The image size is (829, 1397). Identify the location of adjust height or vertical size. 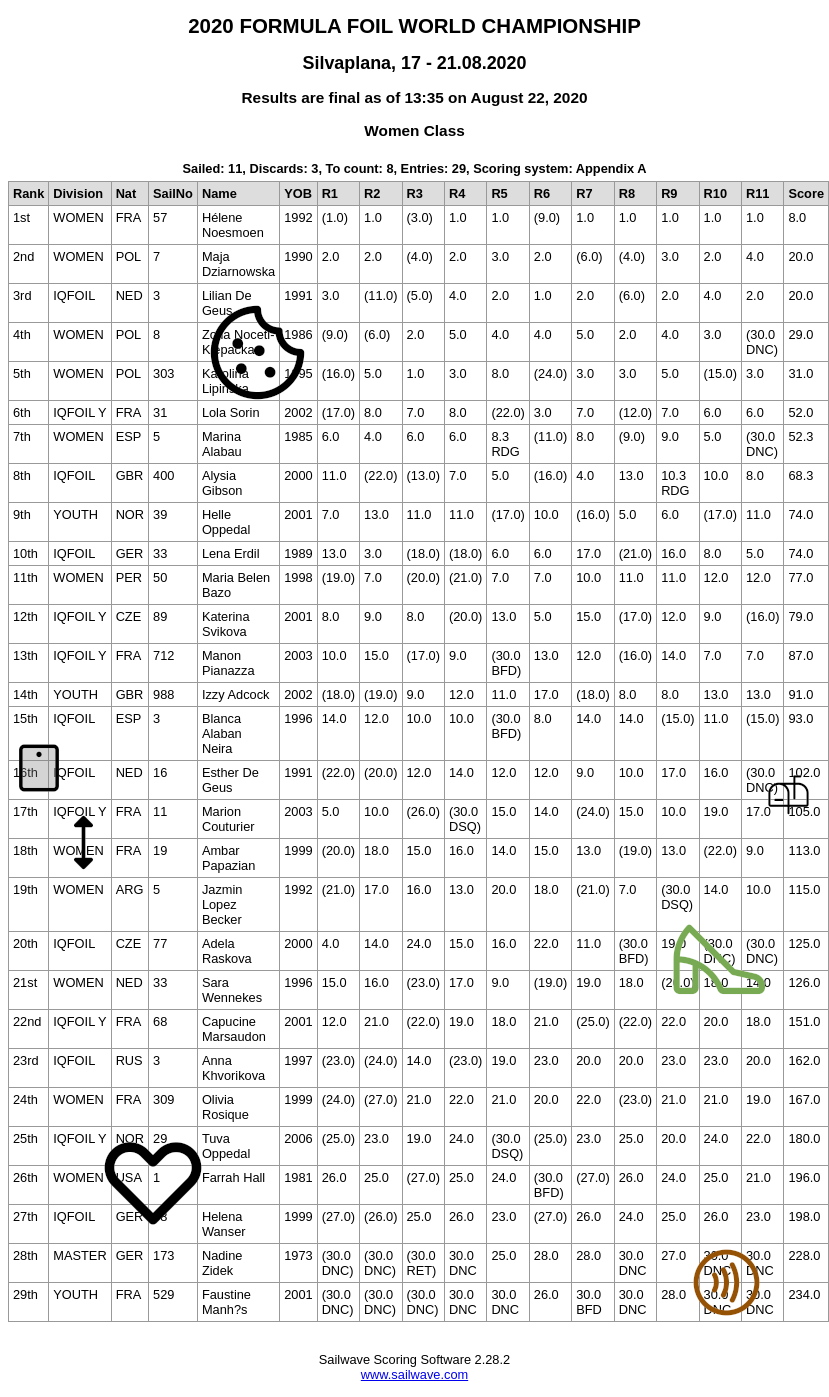
(83, 842).